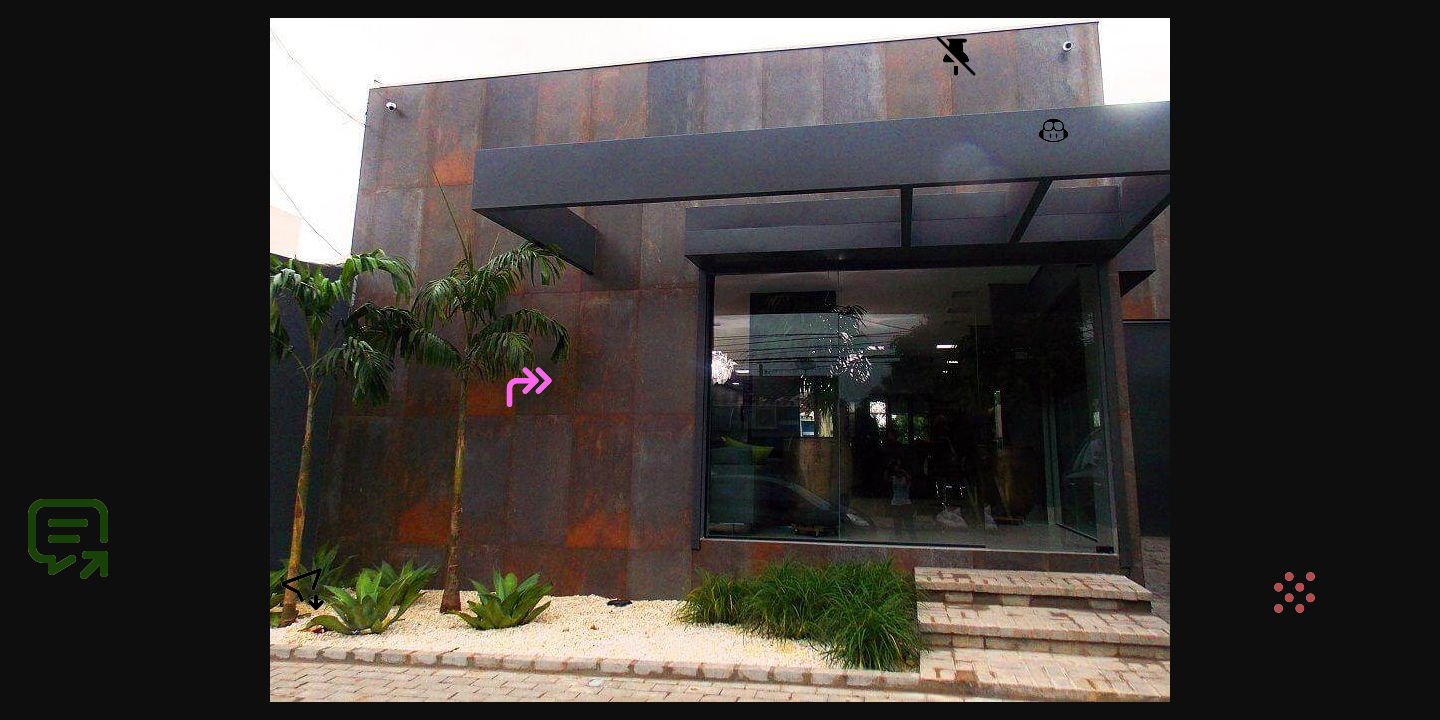 The height and width of the screenshot is (720, 1440). What do you see at coordinates (530, 388) in the screenshot?
I see `forward message to multiple recipients` at bounding box center [530, 388].